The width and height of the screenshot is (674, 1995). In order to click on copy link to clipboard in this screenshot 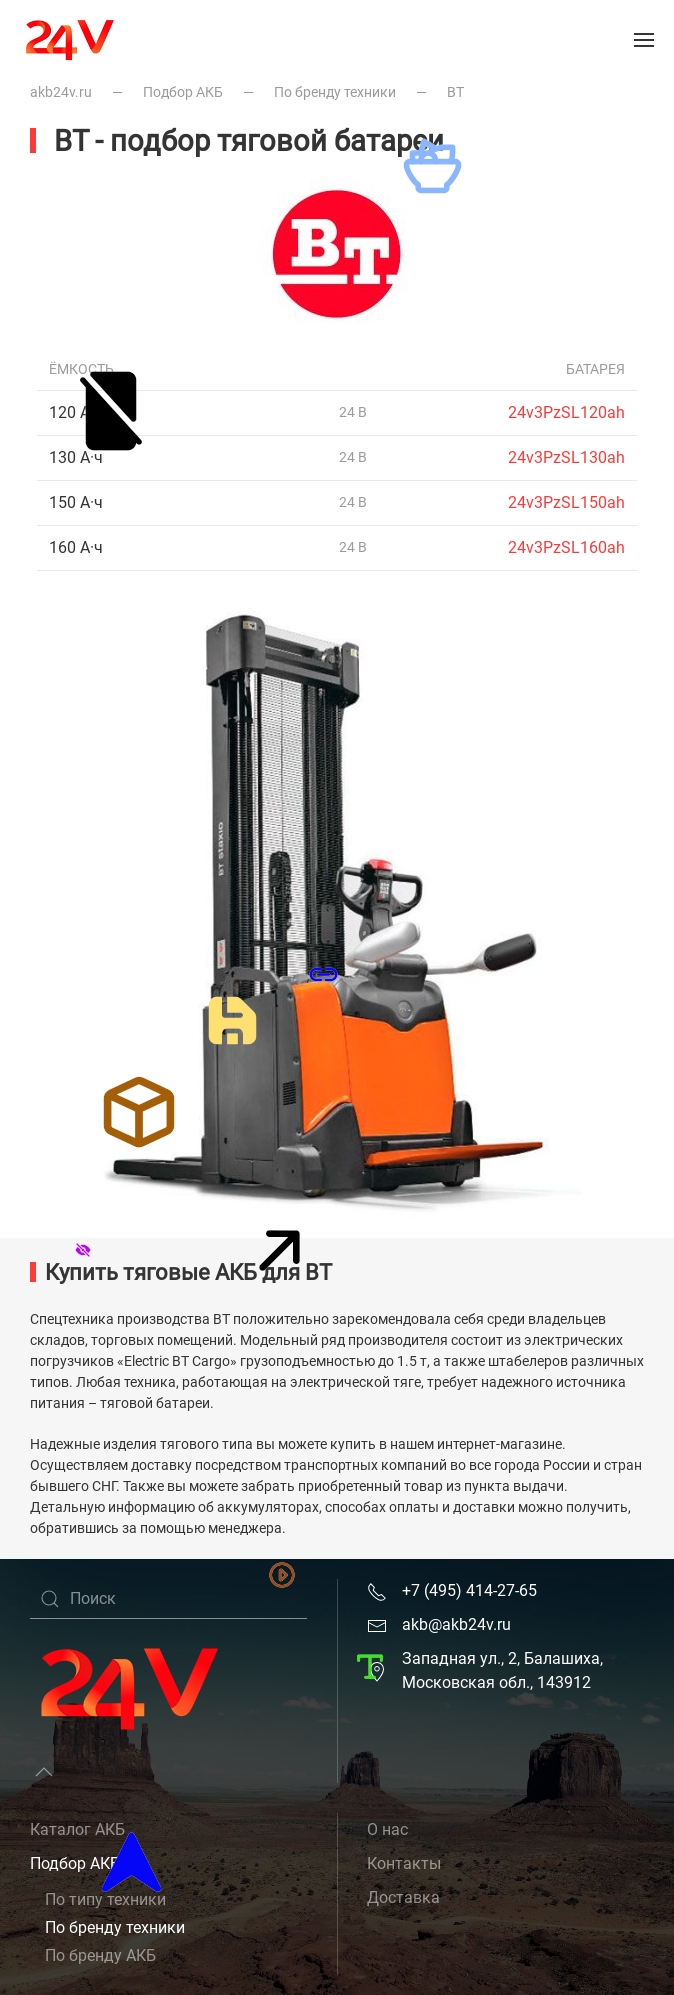, I will do `click(323, 974)`.